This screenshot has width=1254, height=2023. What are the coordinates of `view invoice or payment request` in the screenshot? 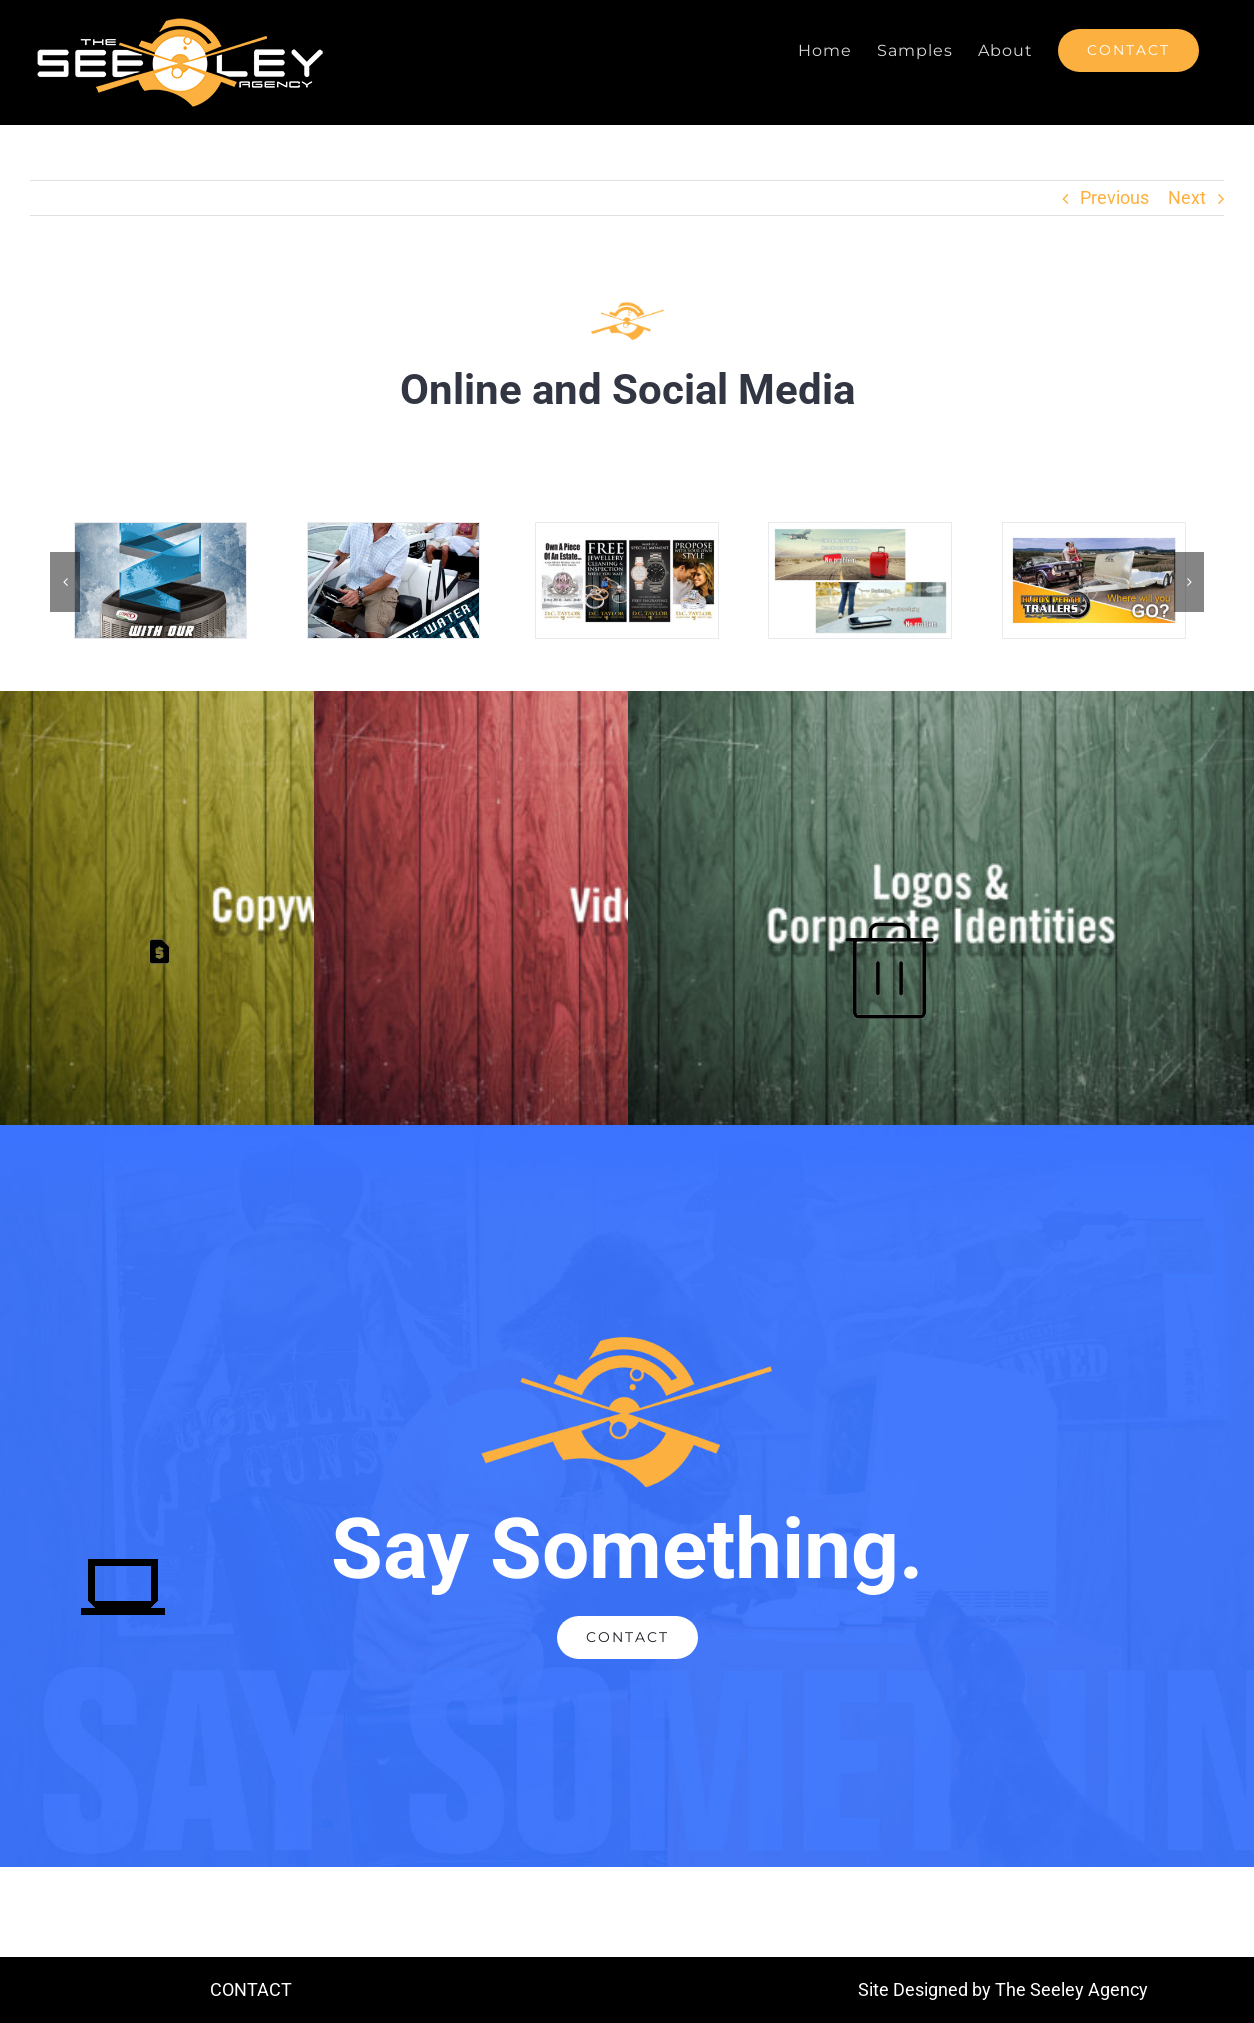 It's located at (159, 951).